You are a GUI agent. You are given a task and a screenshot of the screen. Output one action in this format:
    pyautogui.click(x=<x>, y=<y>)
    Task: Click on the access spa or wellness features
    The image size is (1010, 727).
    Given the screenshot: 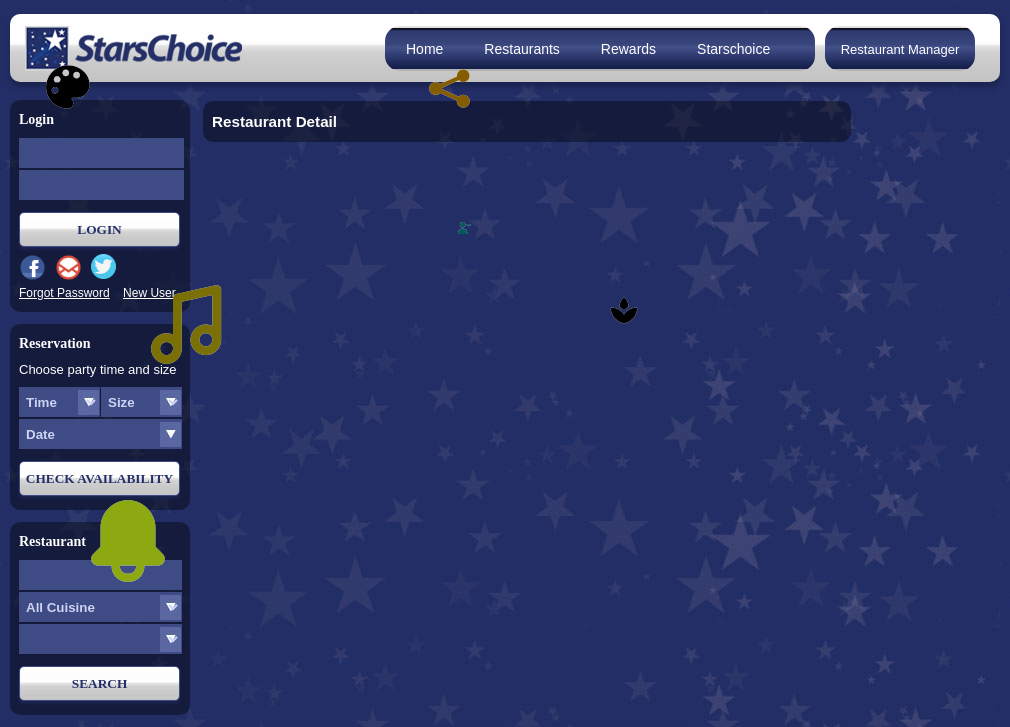 What is the action you would take?
    pyautogui.click(x=624, y=310)
    